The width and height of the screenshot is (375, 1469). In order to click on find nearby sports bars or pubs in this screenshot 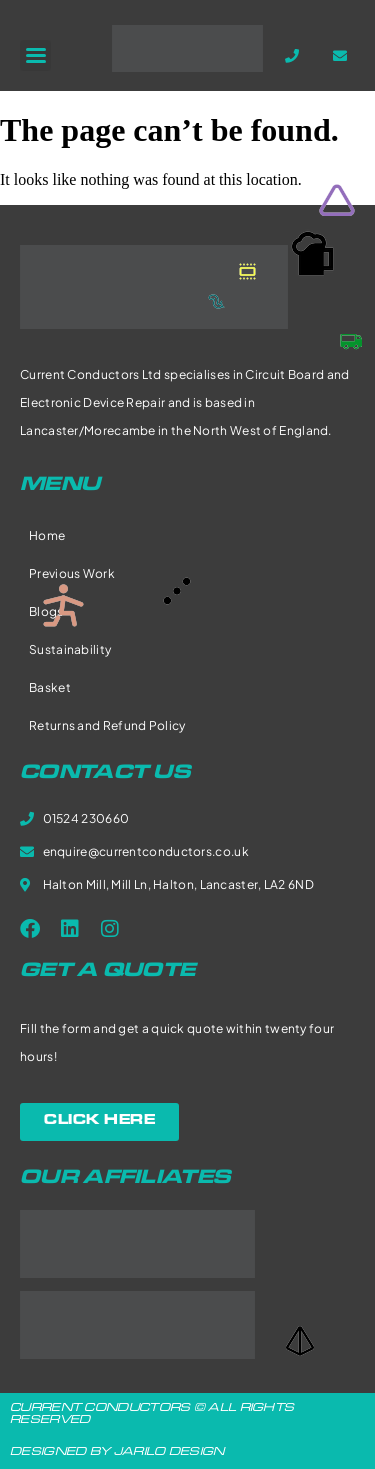, I will do `click(312, 254)`.